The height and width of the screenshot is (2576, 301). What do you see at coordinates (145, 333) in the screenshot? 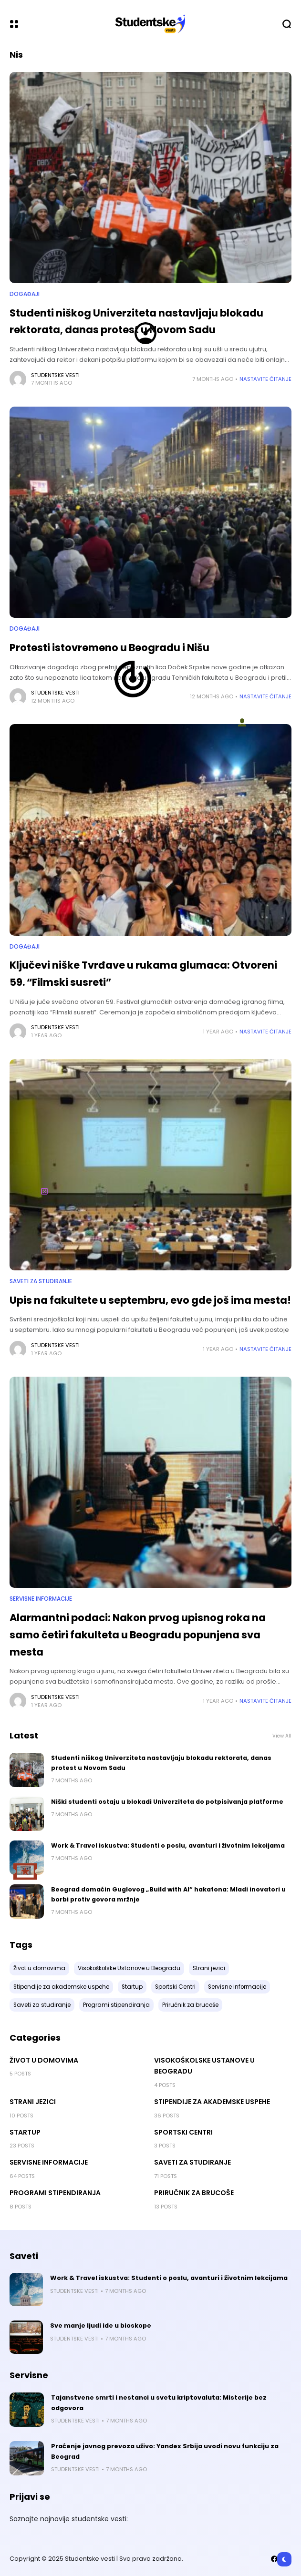
I see `access the dashboard overview` at bounding box center [145, 333].